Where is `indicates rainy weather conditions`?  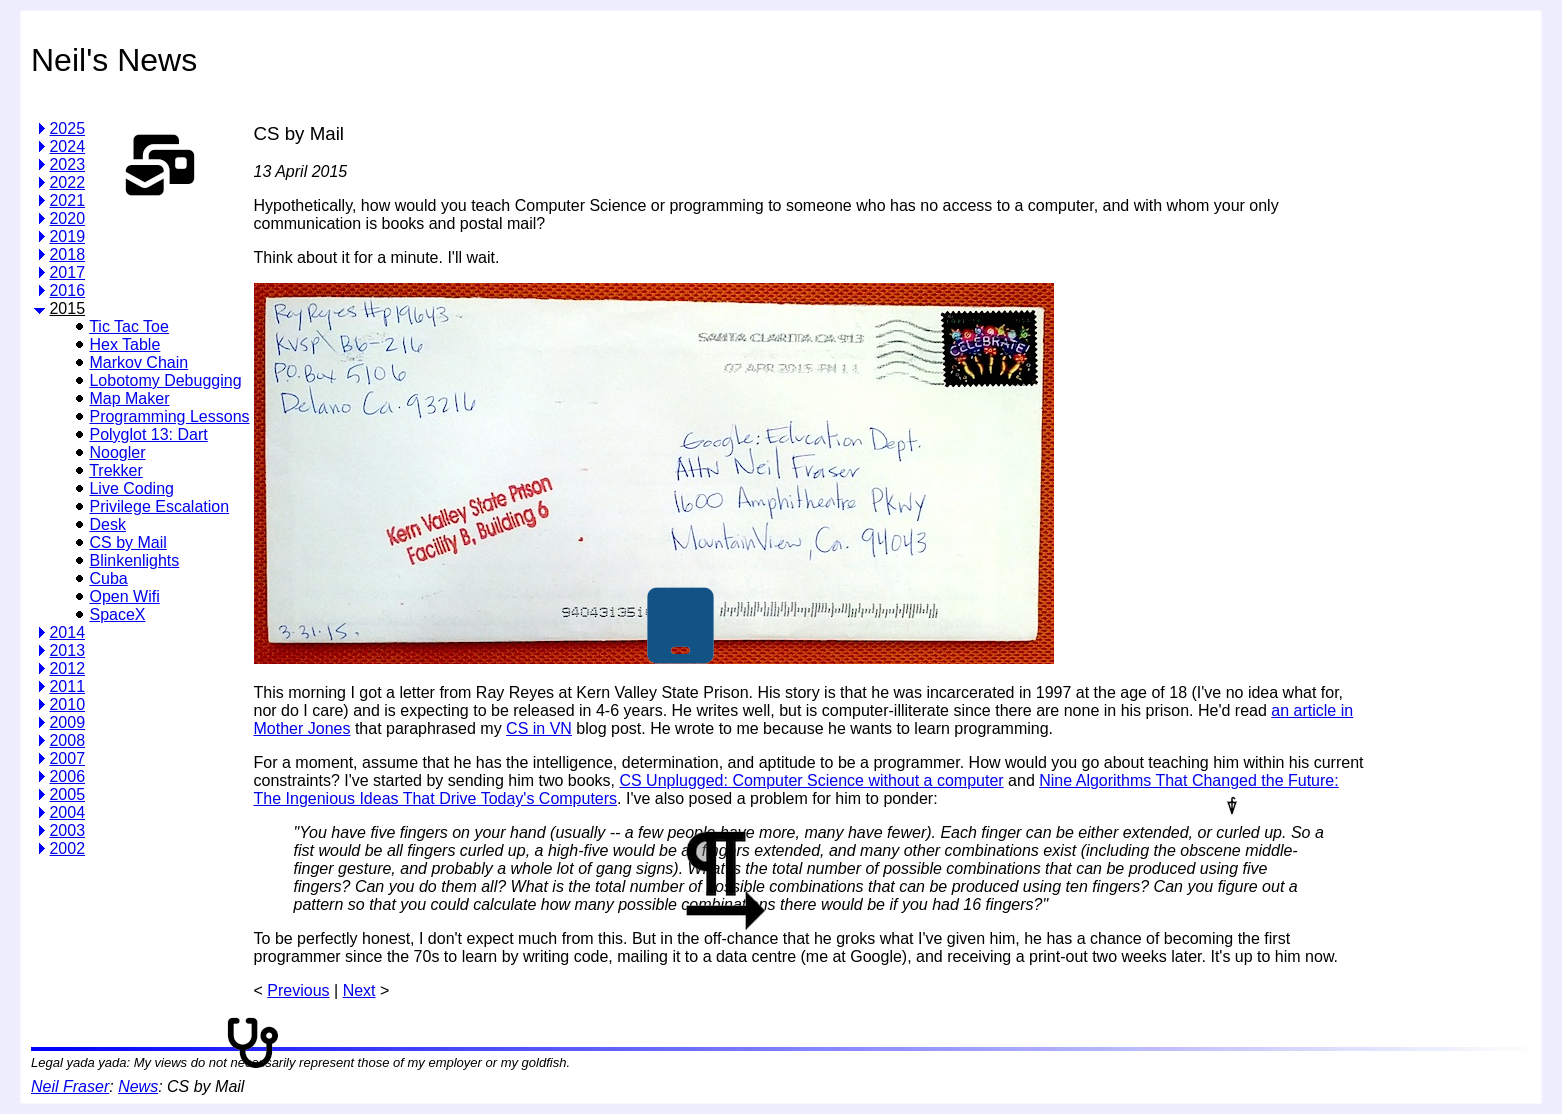
indicates rainy weather conditions is located at coordinates (1232, 806).